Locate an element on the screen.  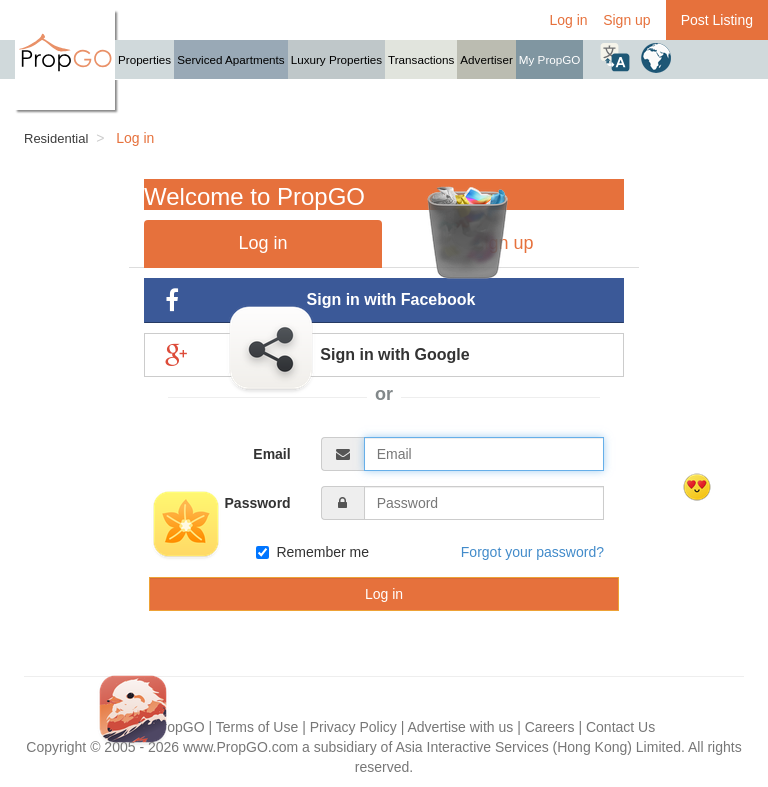
open vanilla os application is located at coordinates (186, 524).